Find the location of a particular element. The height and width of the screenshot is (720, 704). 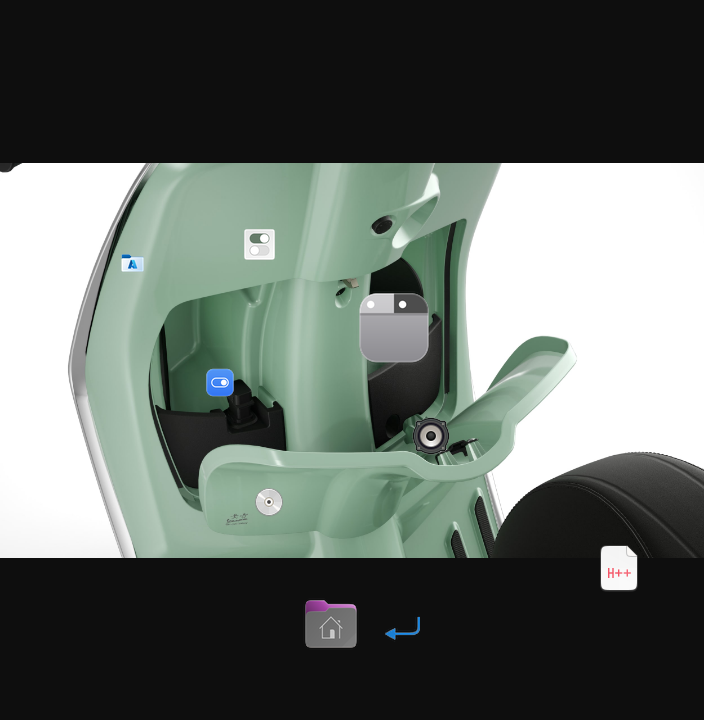

open desktop preferences or settings is located at coordinates (259, 244).